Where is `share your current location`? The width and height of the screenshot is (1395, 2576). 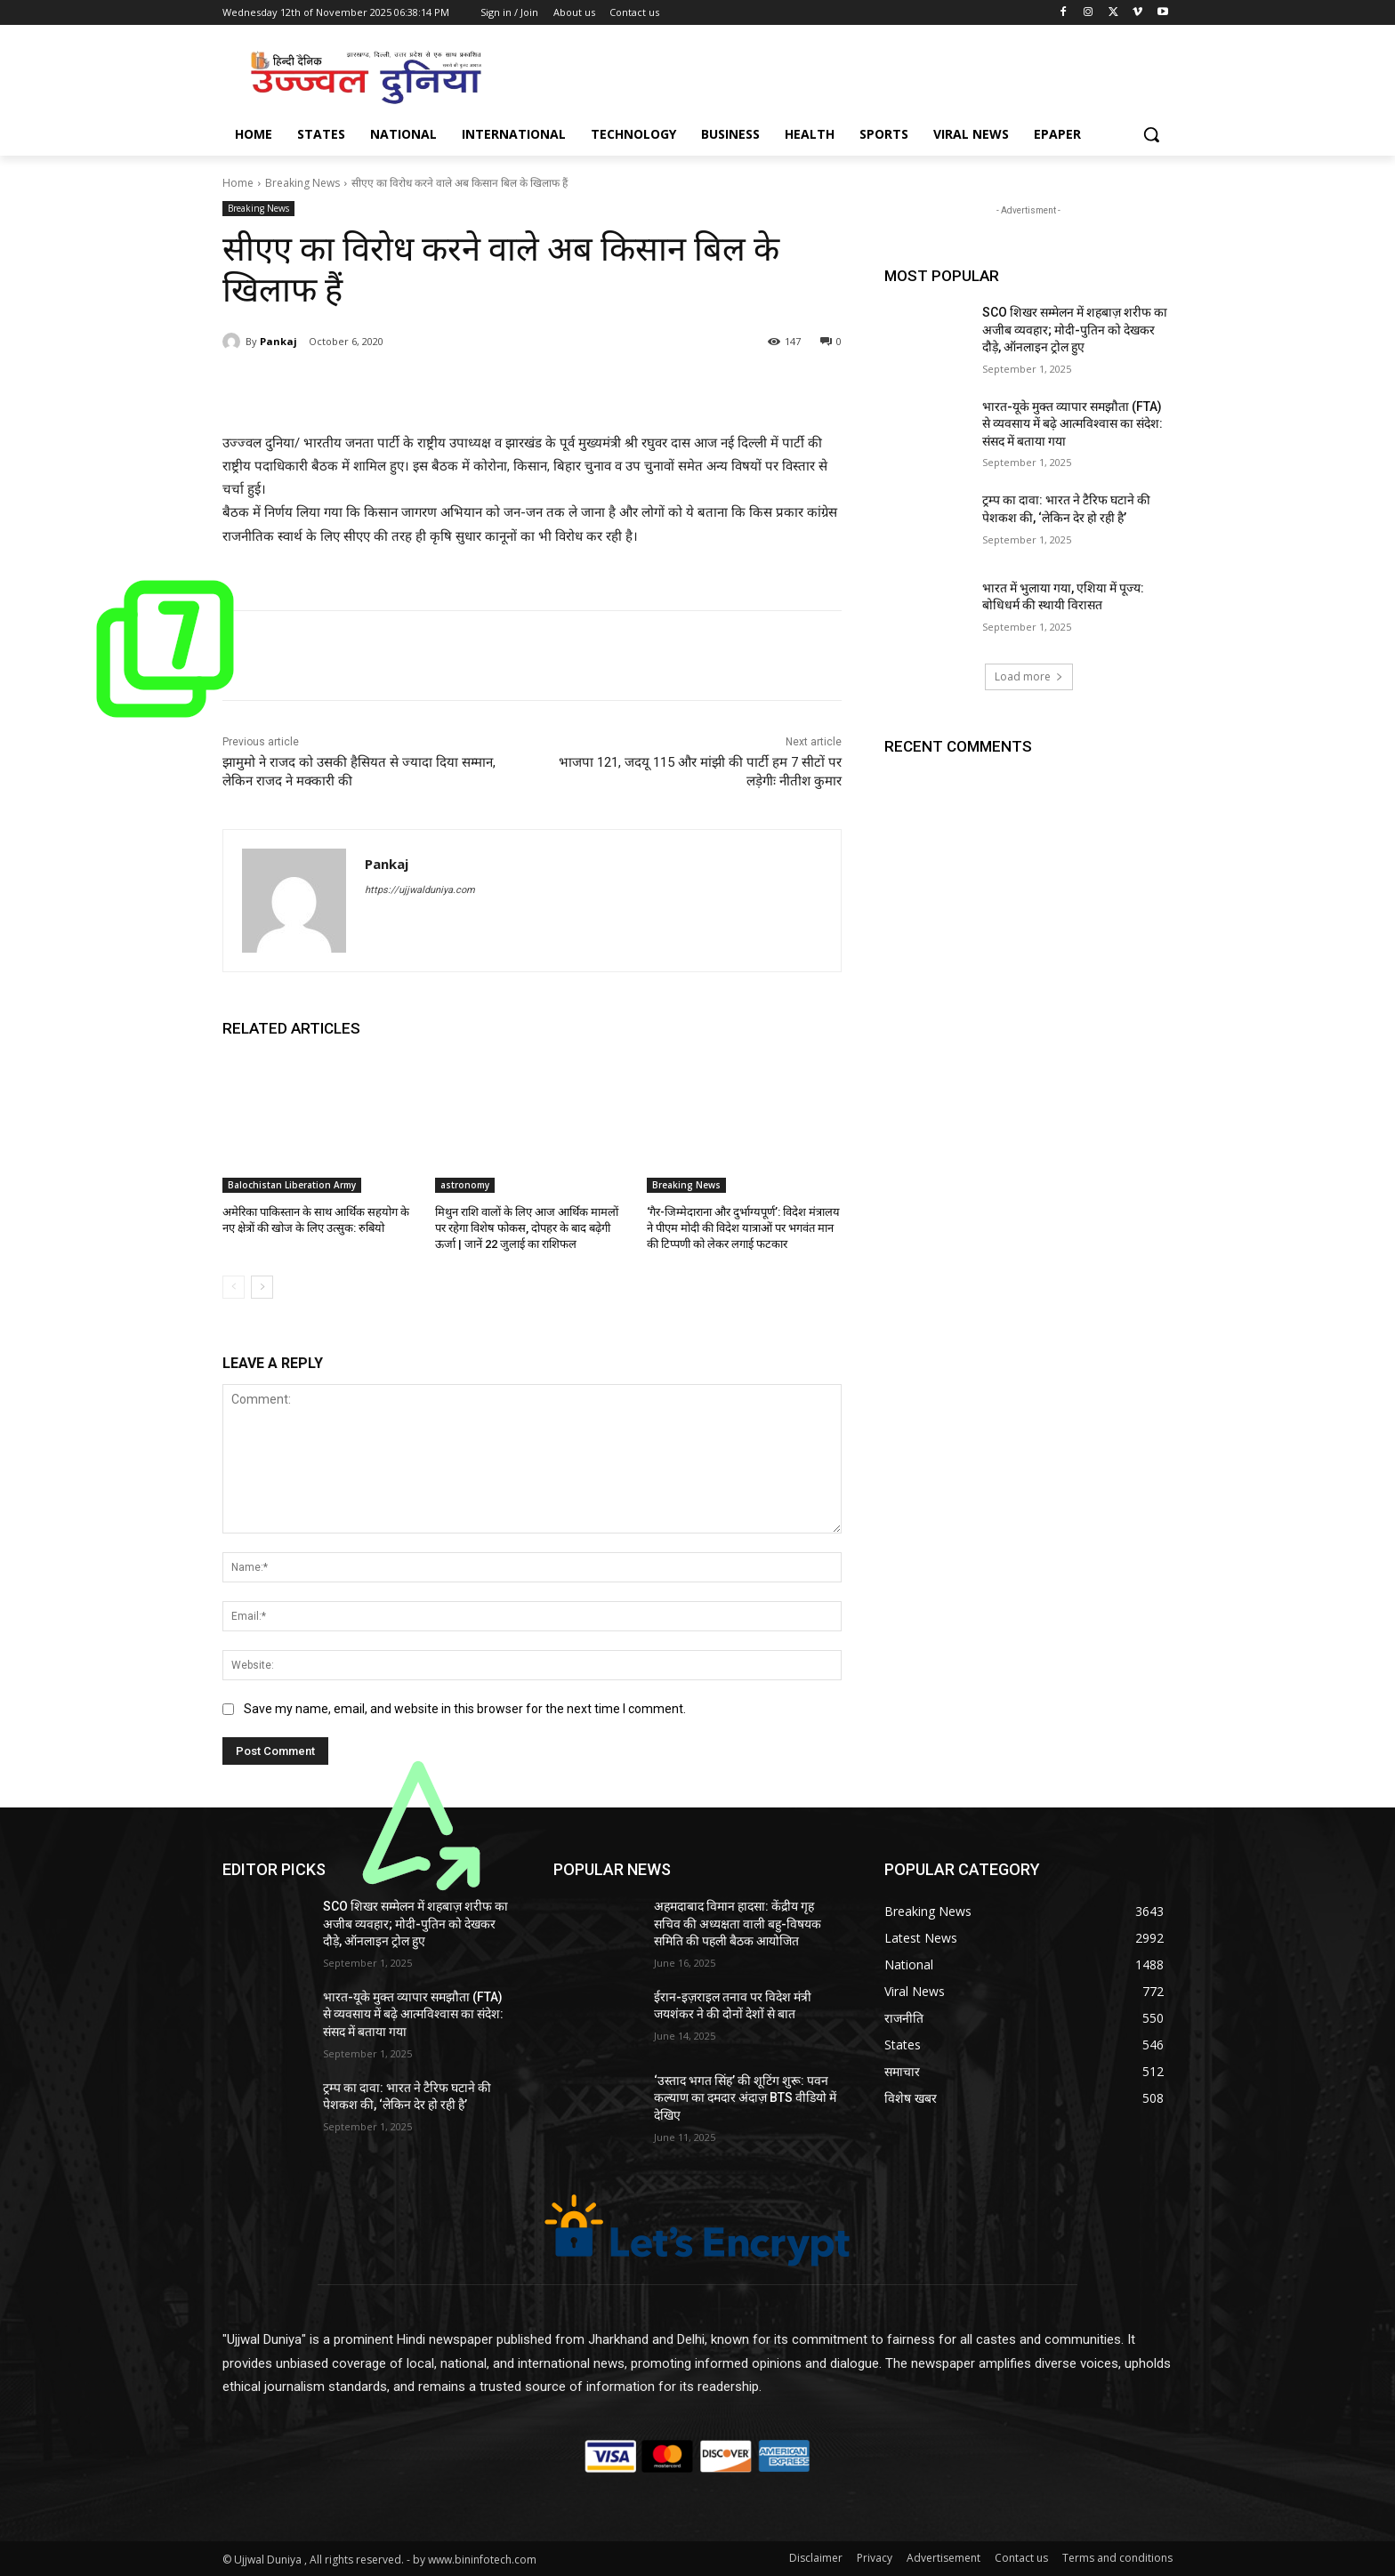 share your current location is located at coordinates (418, 1823).